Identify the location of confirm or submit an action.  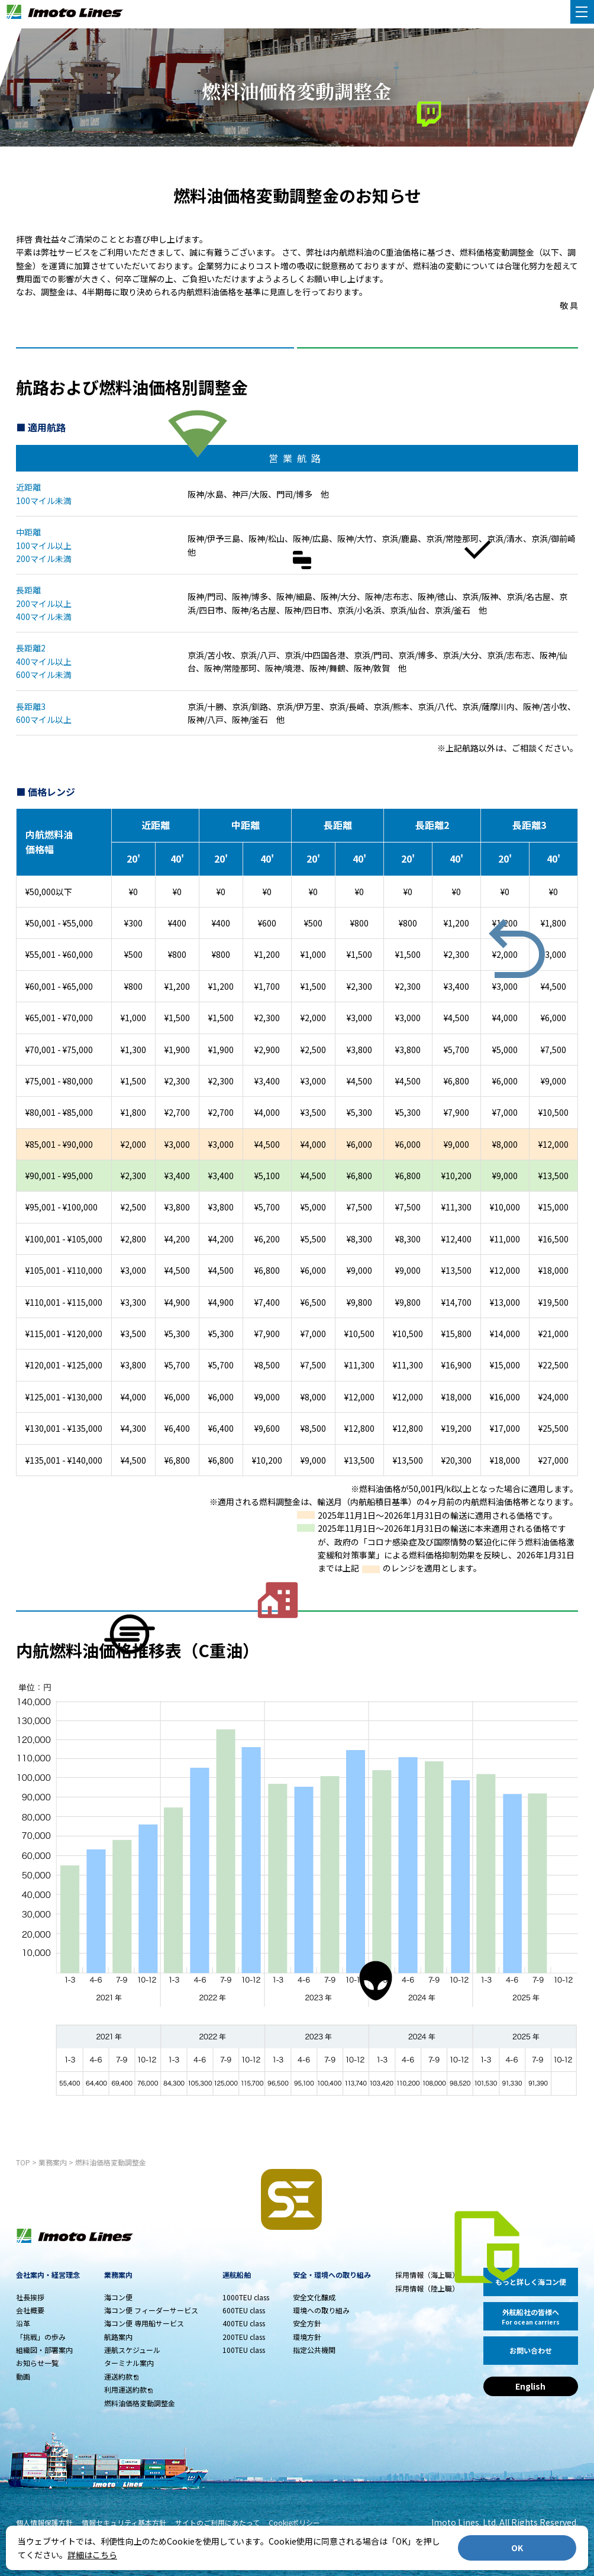
(477, 550).